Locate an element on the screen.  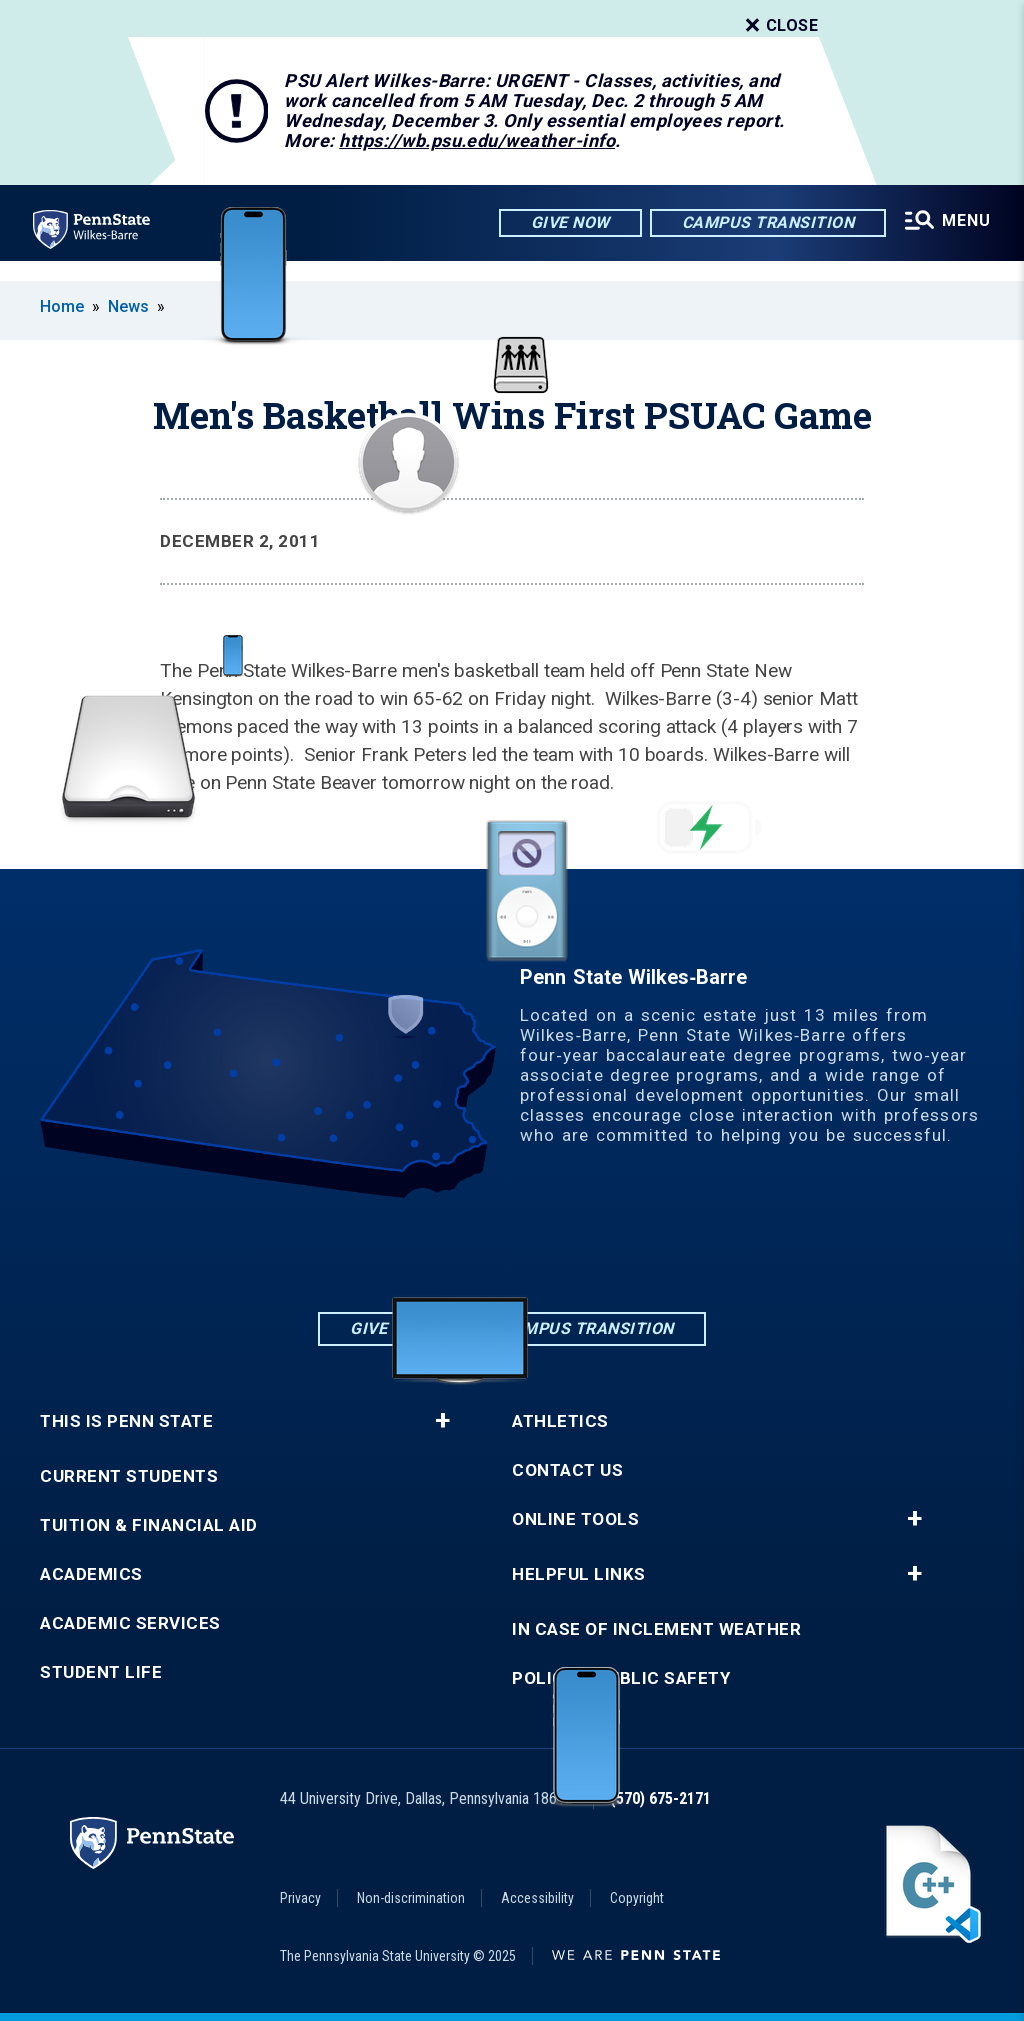
view user accounts is located at coordinates (408, 462).